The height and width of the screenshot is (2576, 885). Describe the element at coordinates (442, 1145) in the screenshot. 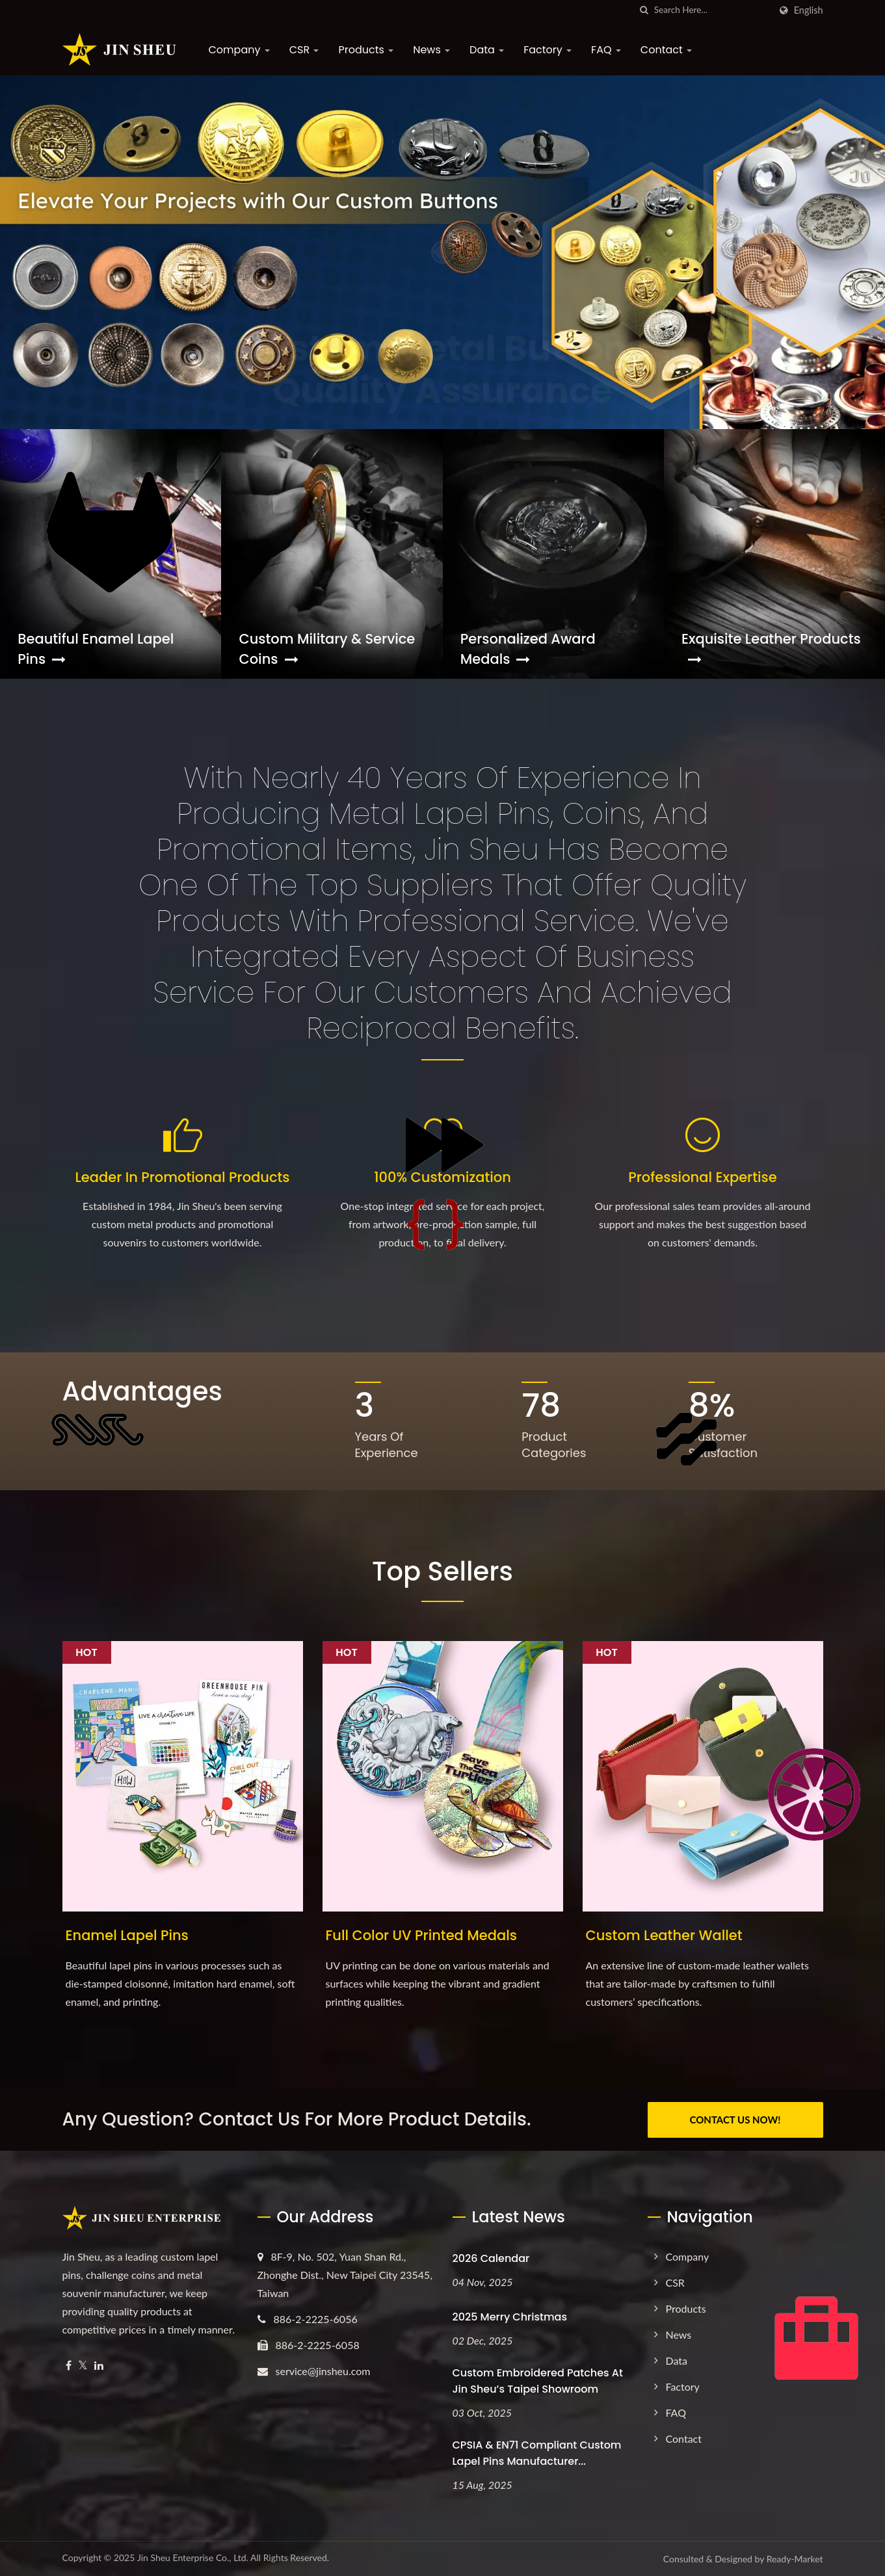

I see `fast forward media playback` at that location.